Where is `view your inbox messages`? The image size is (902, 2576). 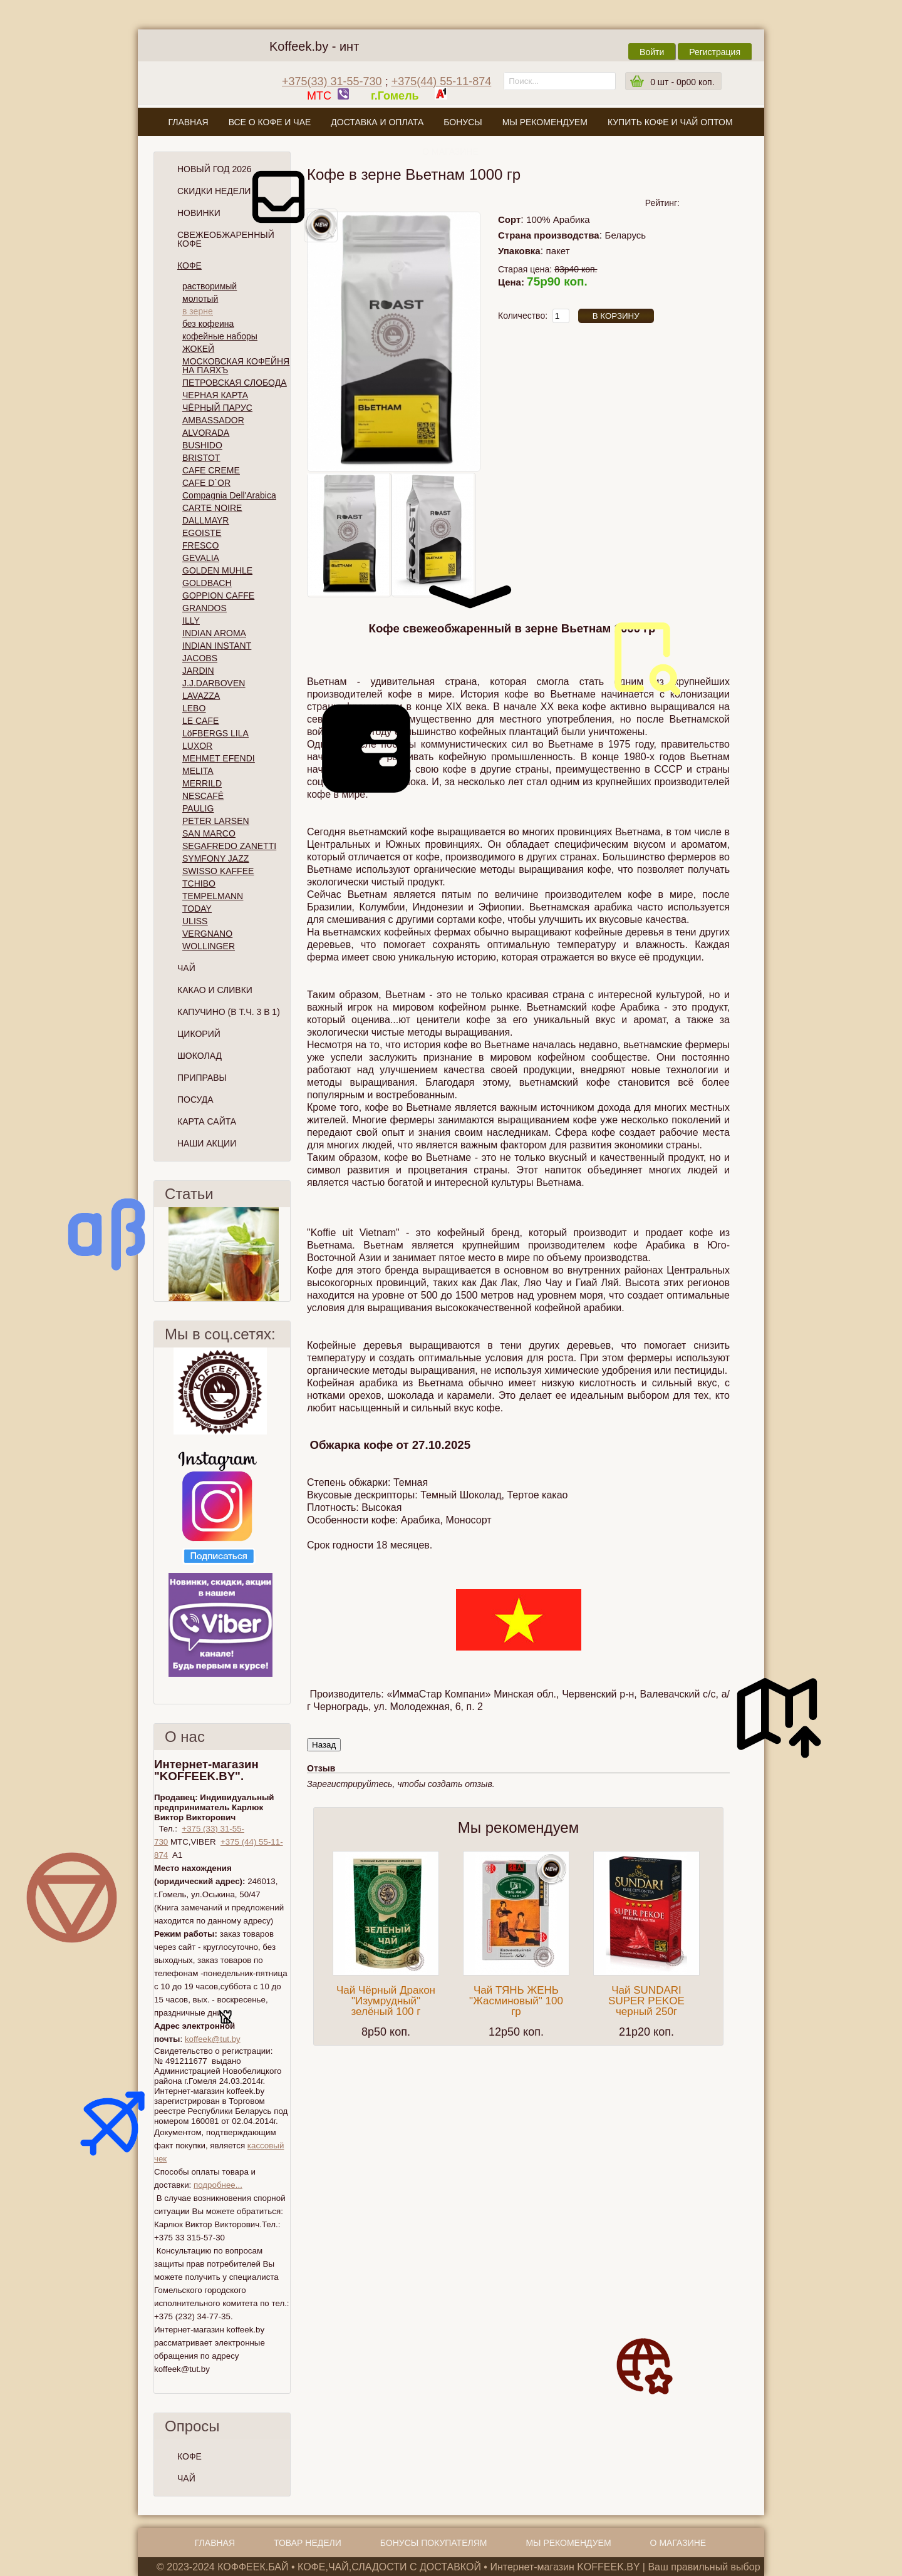 view your inbox messages is located at coordinates (278, 197).